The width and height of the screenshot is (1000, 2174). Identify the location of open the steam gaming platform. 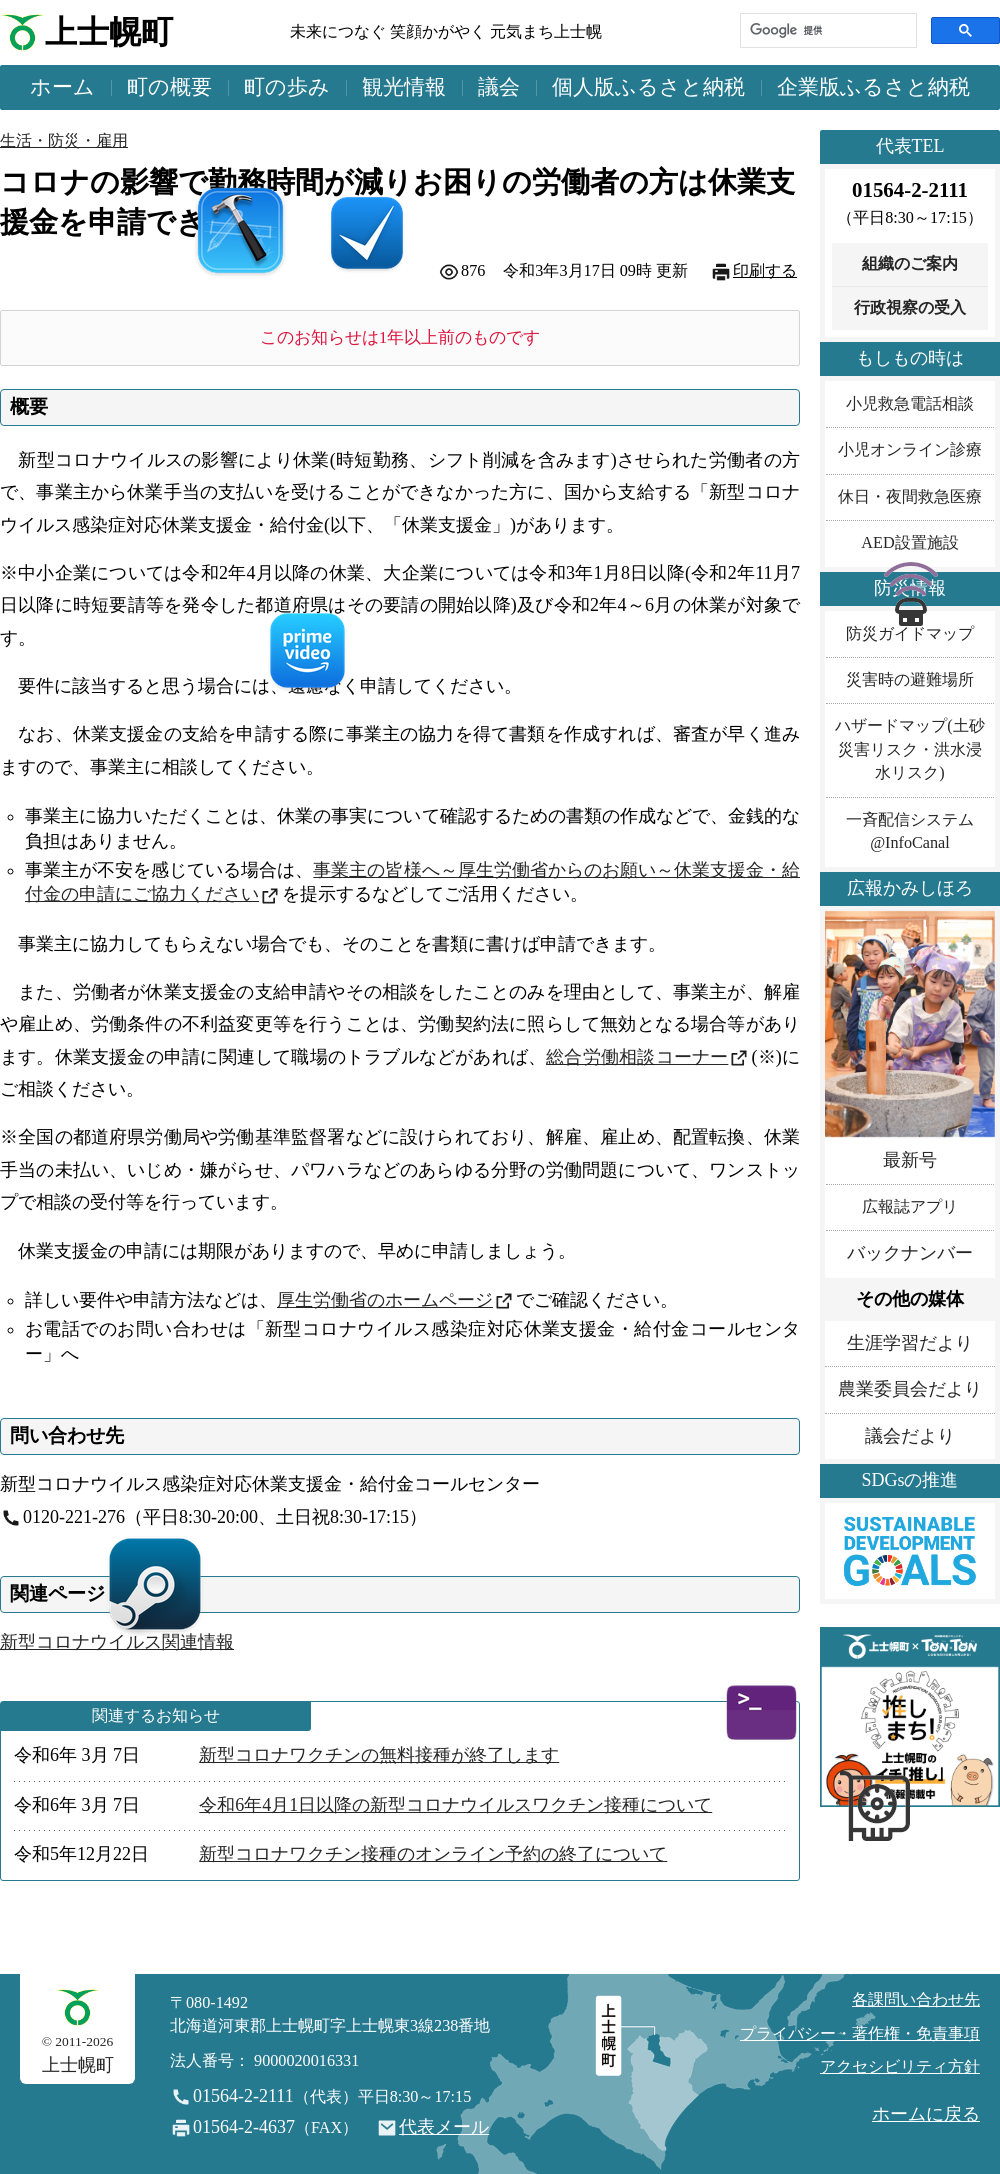
(155, 1584).